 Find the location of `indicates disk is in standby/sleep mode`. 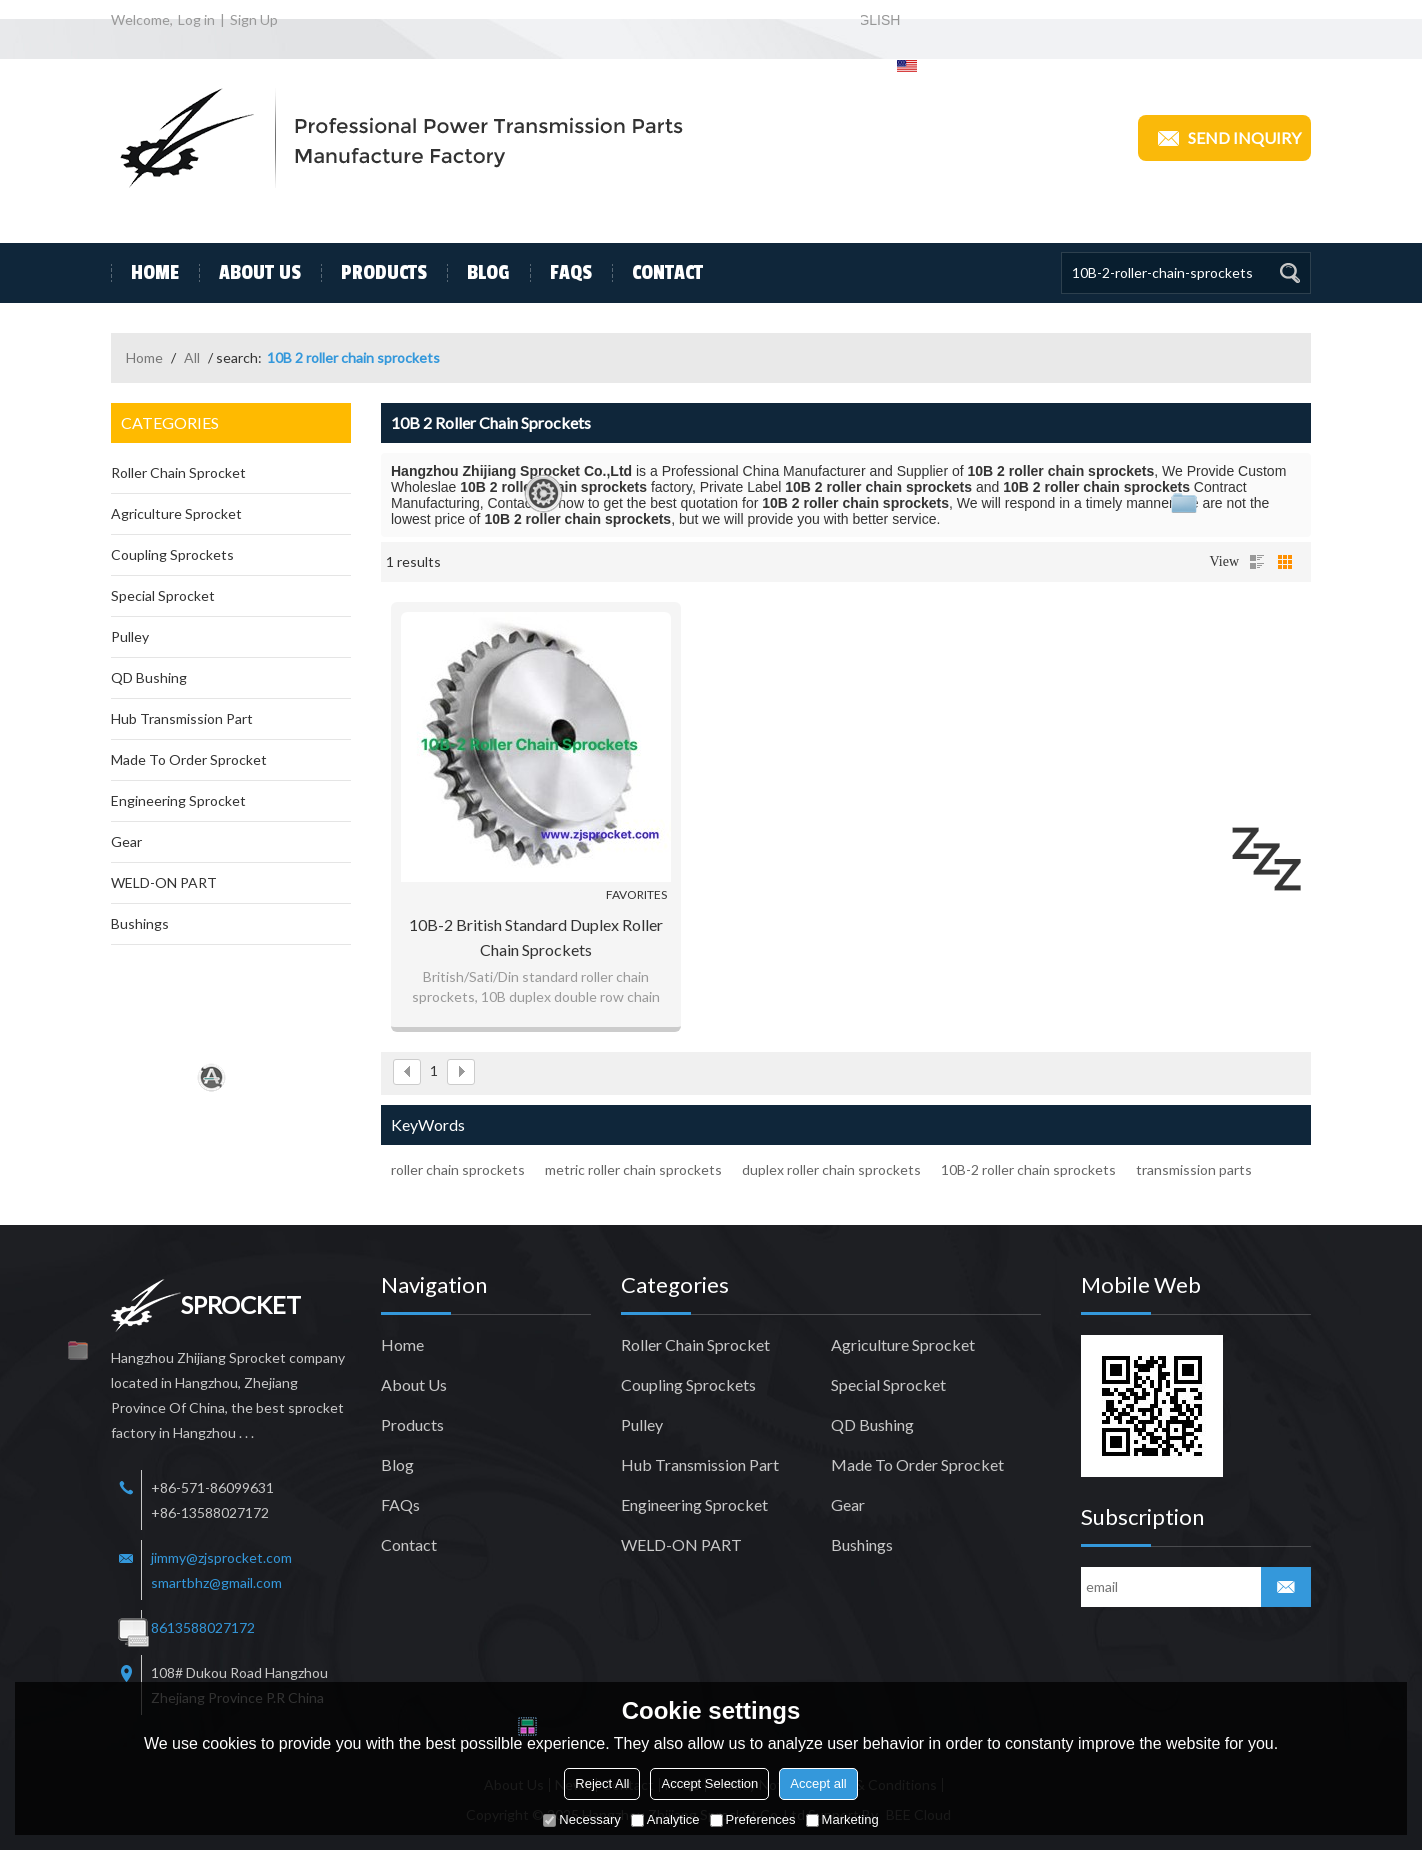

indicates disk is in standby/sleep mode is located at coordinates (1264, 859).